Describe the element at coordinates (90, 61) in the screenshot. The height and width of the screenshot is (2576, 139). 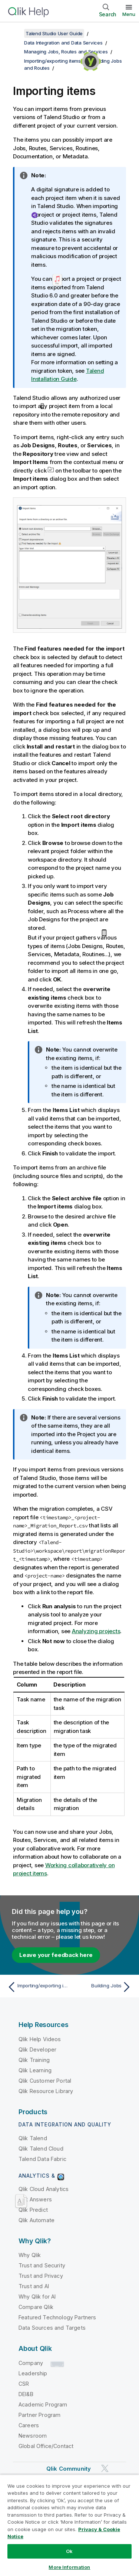
I see `open YubiKey Manager application` at that location.